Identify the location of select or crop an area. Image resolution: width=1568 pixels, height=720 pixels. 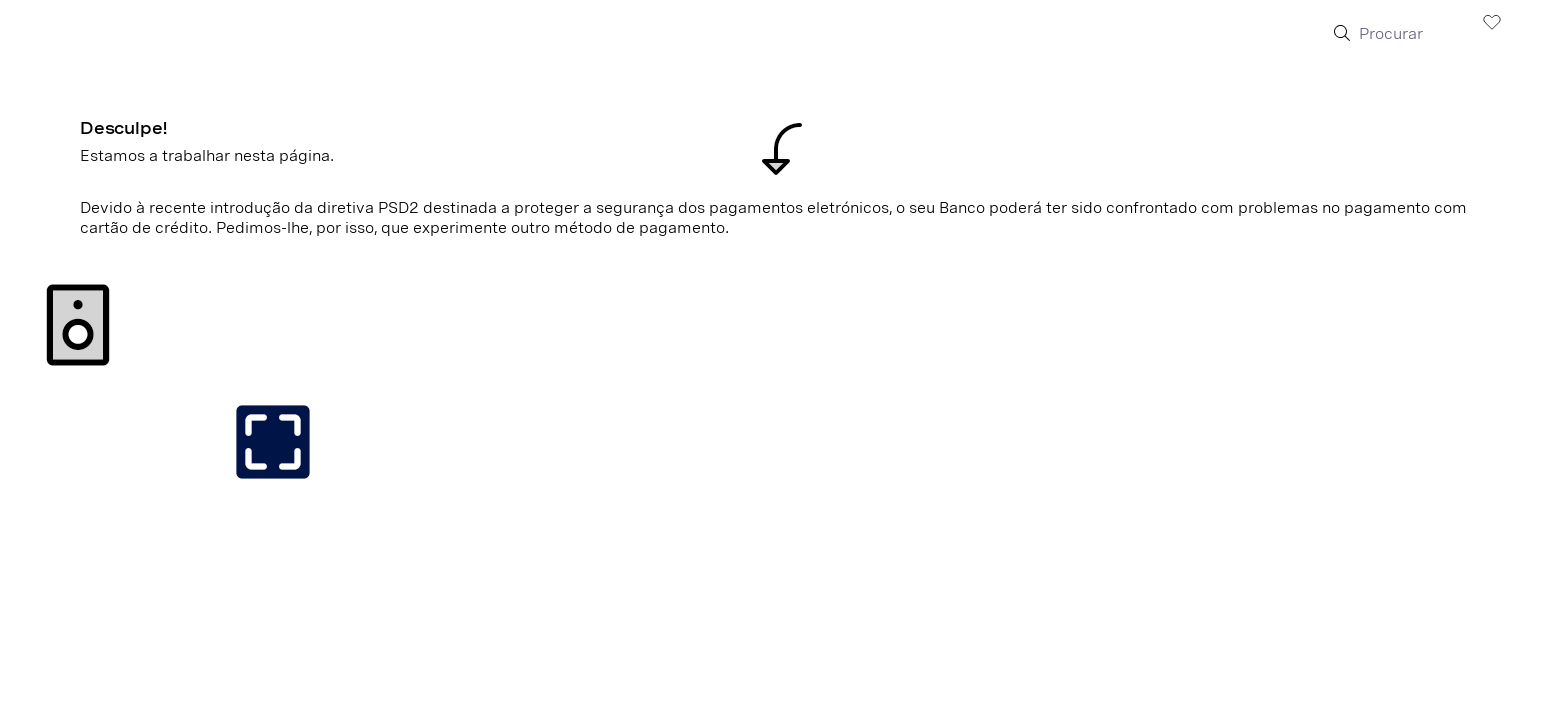
(273, 442).